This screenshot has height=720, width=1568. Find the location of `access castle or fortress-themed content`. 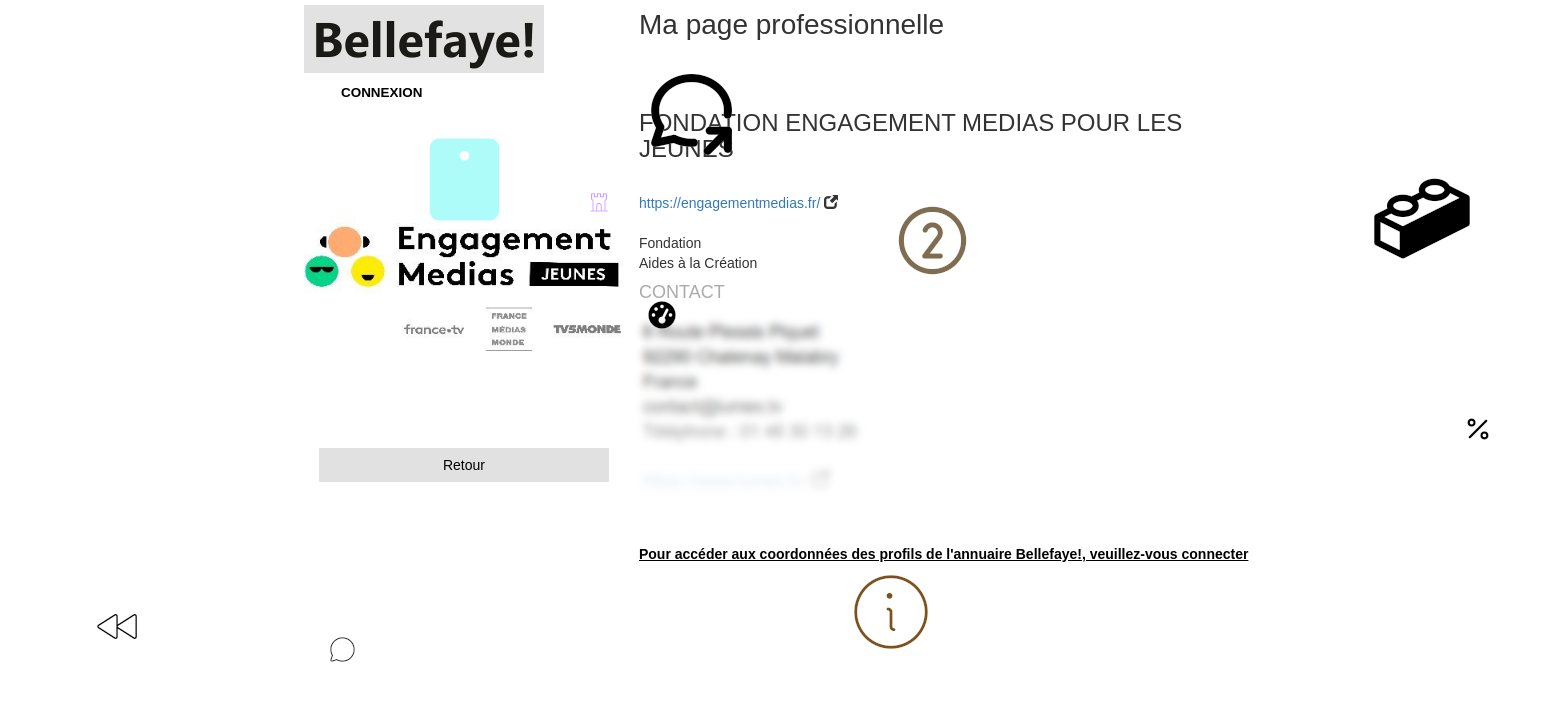

access castle or fortress-themed content is located at coordinates (599, 202).